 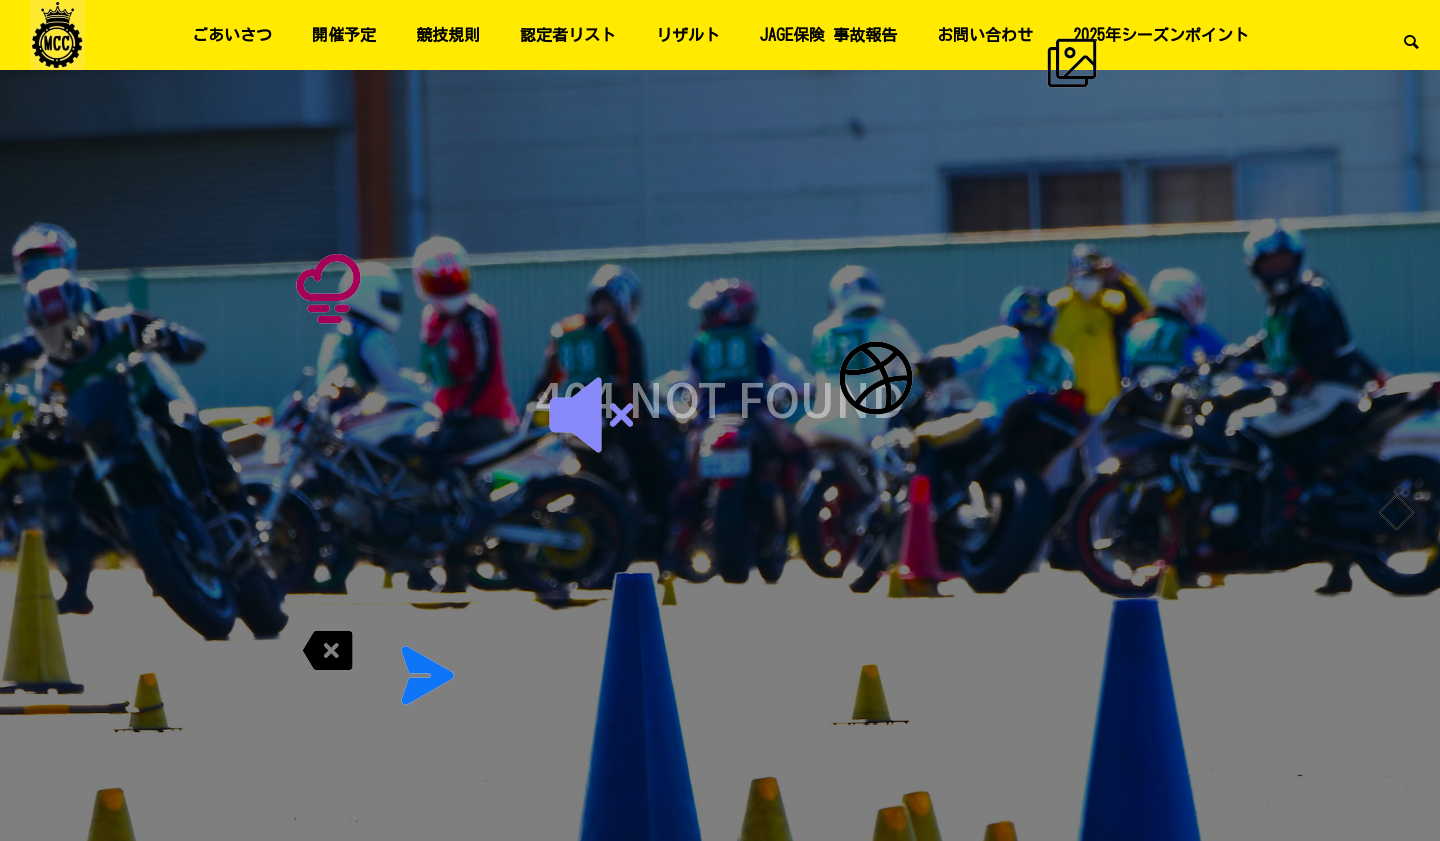 What do you see at coordinates (328, 287) in the screenshot?
I see `indicates foggy weather conditions` at bounding box center [328, 287].